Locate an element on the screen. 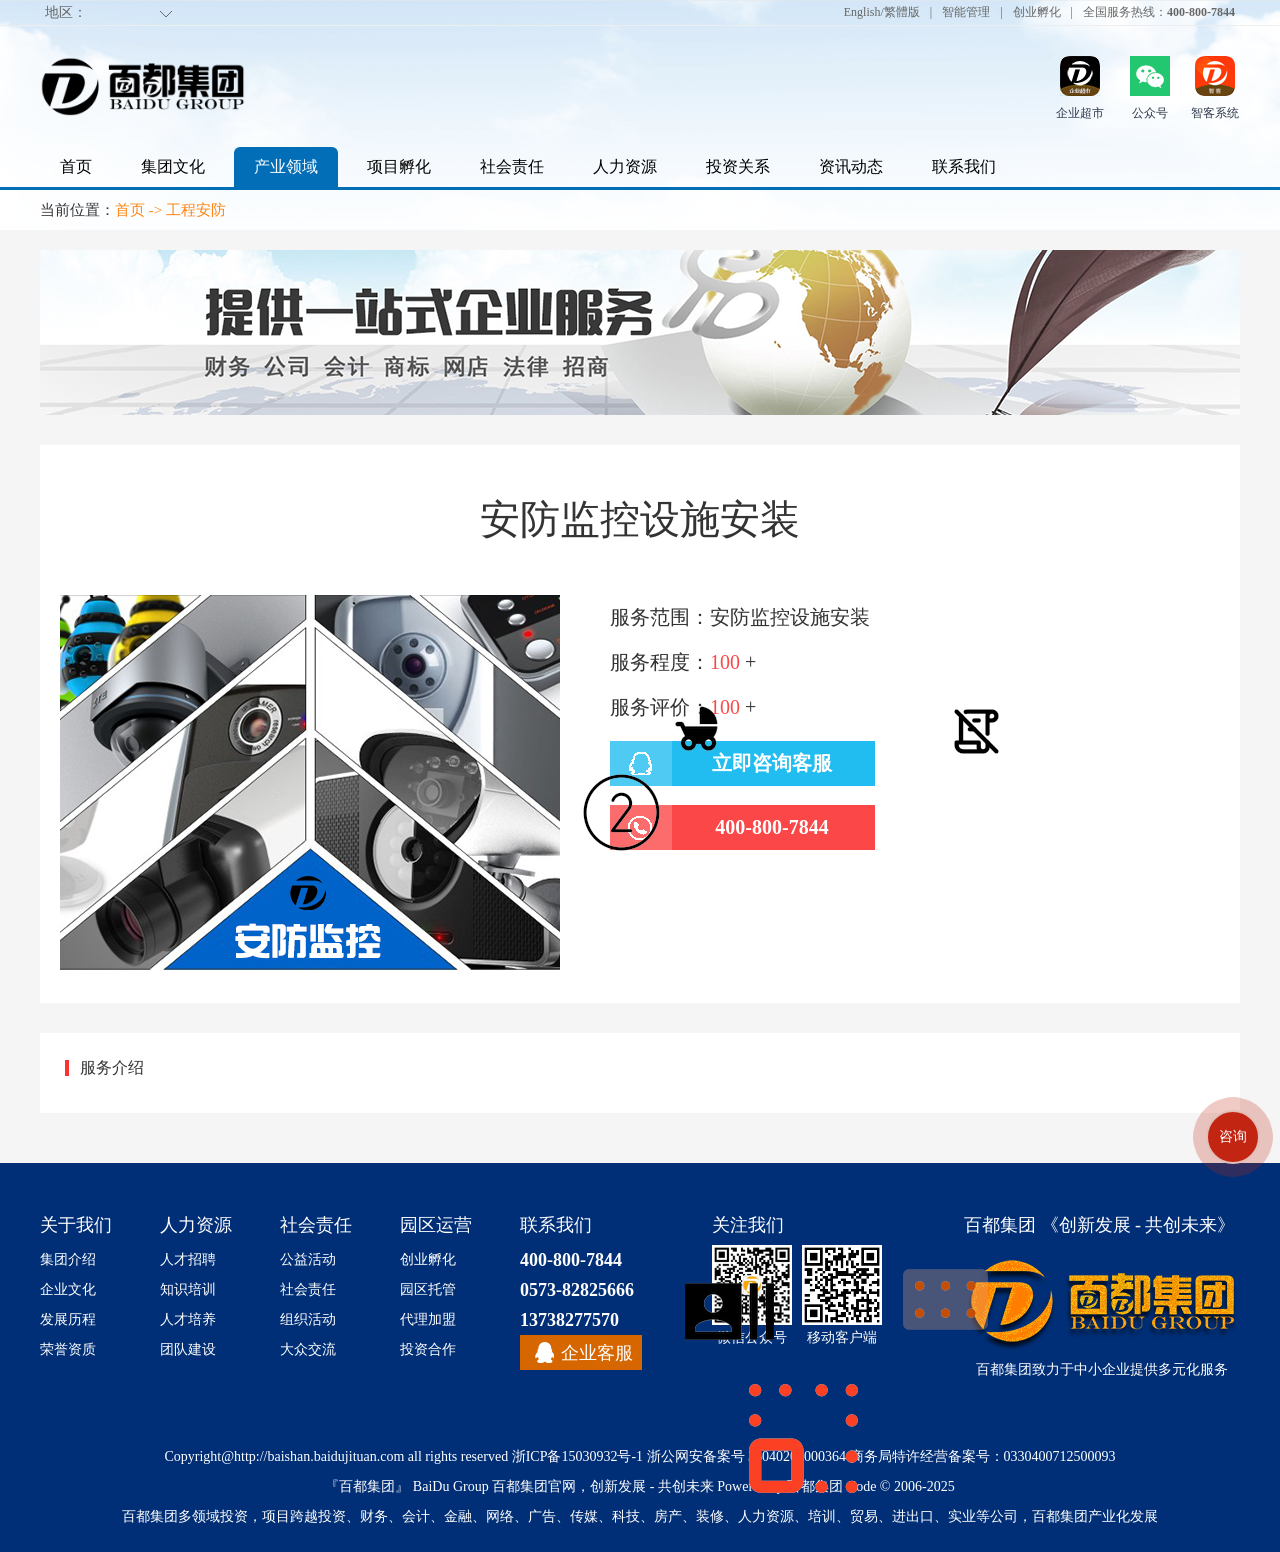  drag to reorder or rearrange items is located at coordinates (945, 1299).